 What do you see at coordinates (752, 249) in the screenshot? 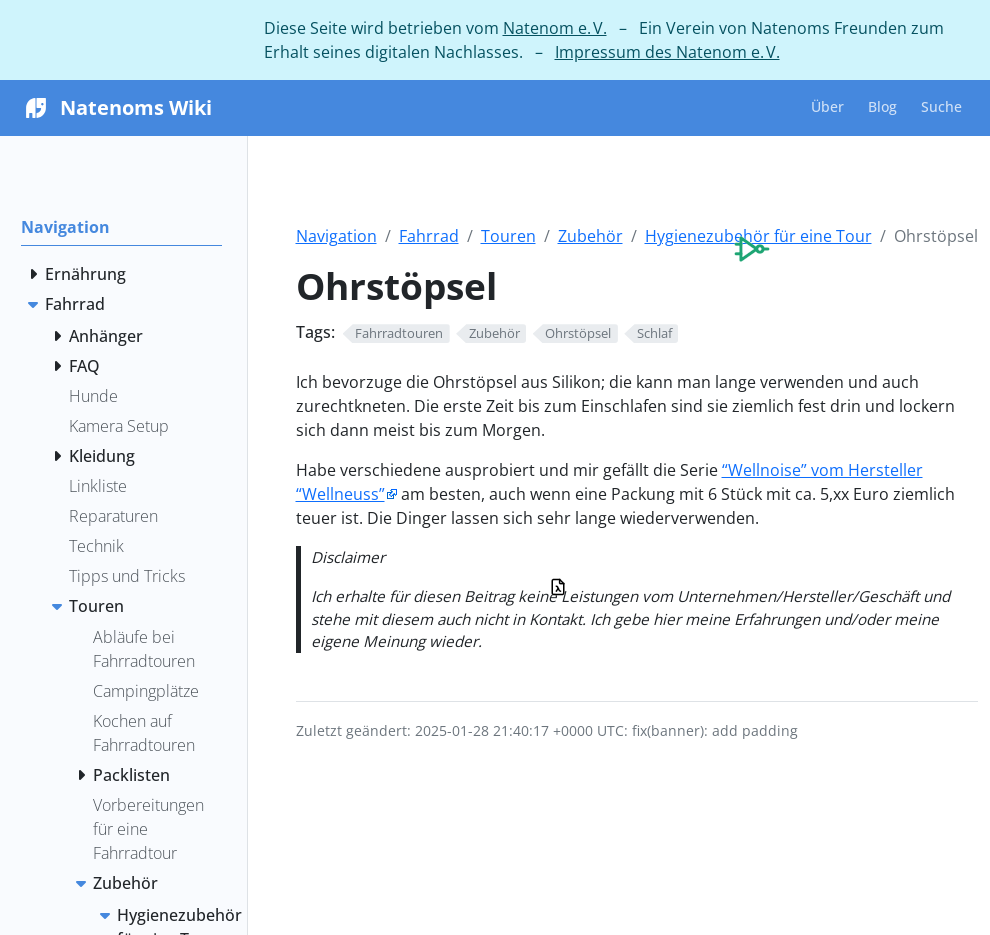
I see `represents a logic NOT gate in circuit design` at bounding box center [752, 249].